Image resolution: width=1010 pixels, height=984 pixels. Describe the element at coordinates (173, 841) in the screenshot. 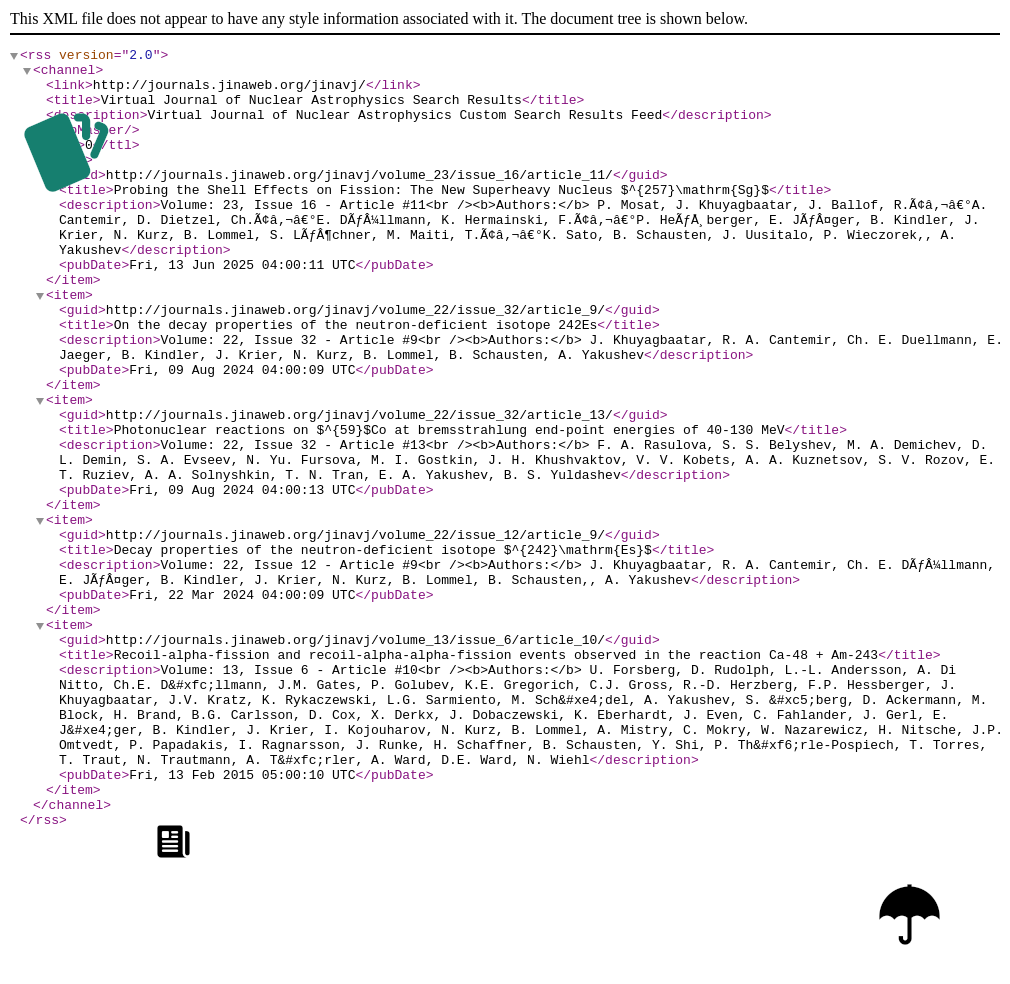

I see `view news or articles` at that location.